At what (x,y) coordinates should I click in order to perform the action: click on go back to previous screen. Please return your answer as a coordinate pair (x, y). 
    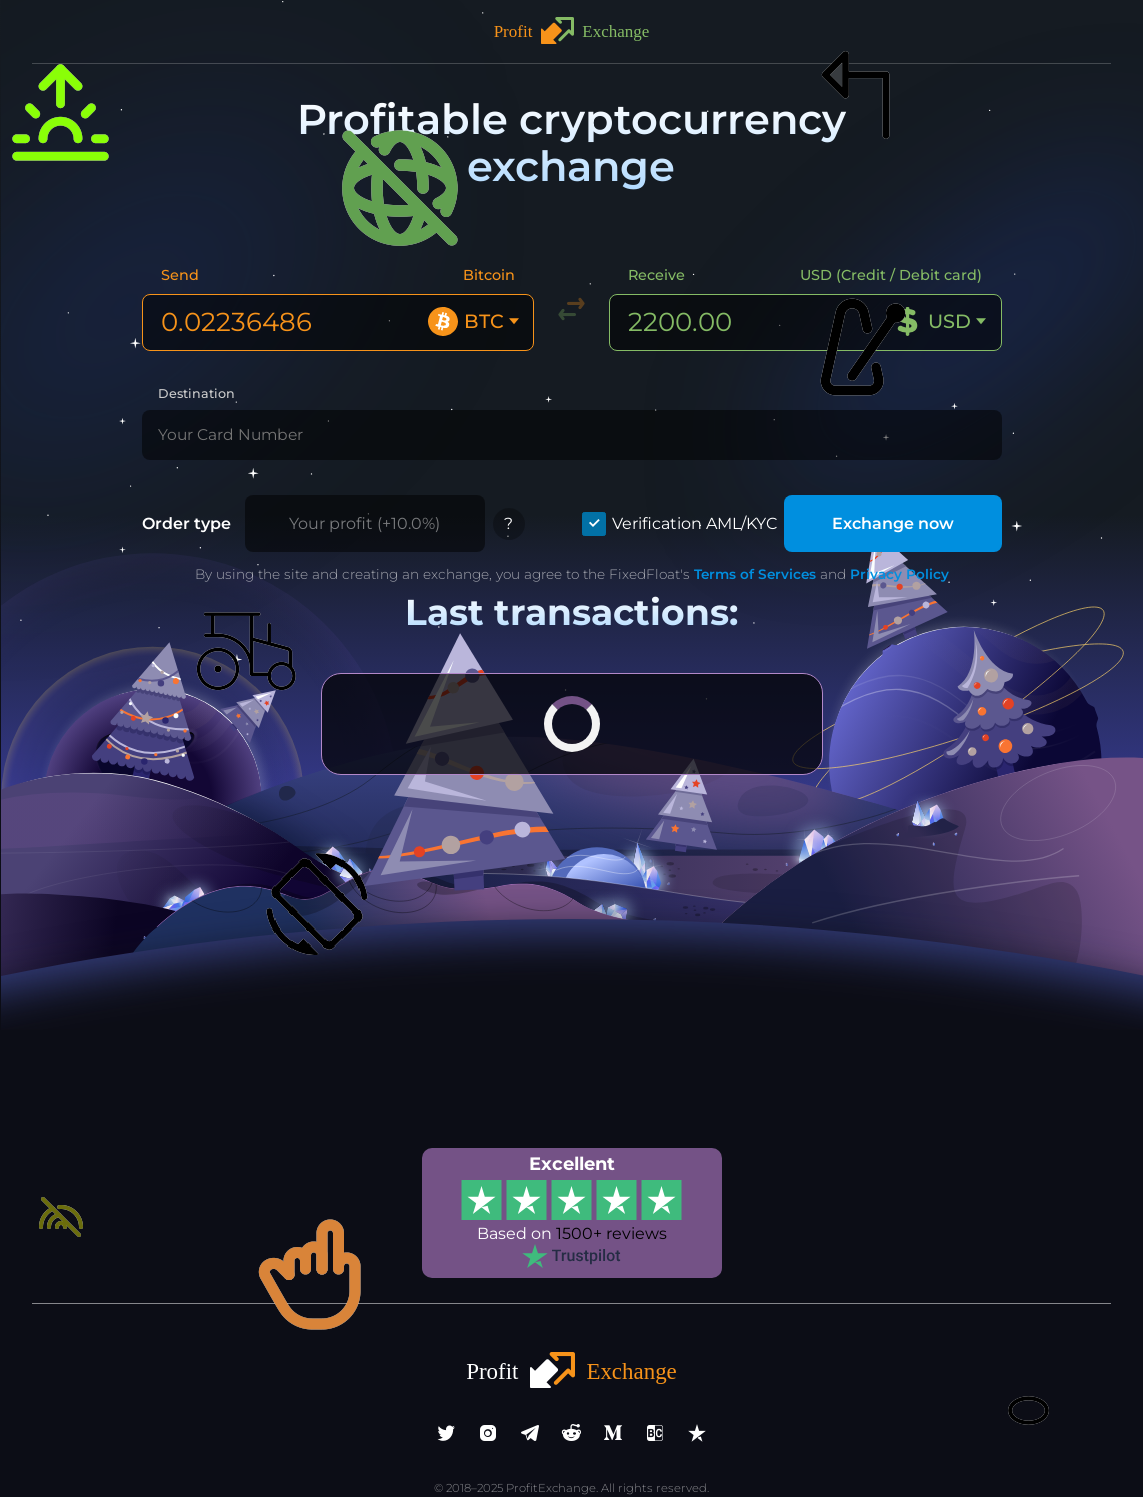
    Looking at the image, I should click on (859, 95).